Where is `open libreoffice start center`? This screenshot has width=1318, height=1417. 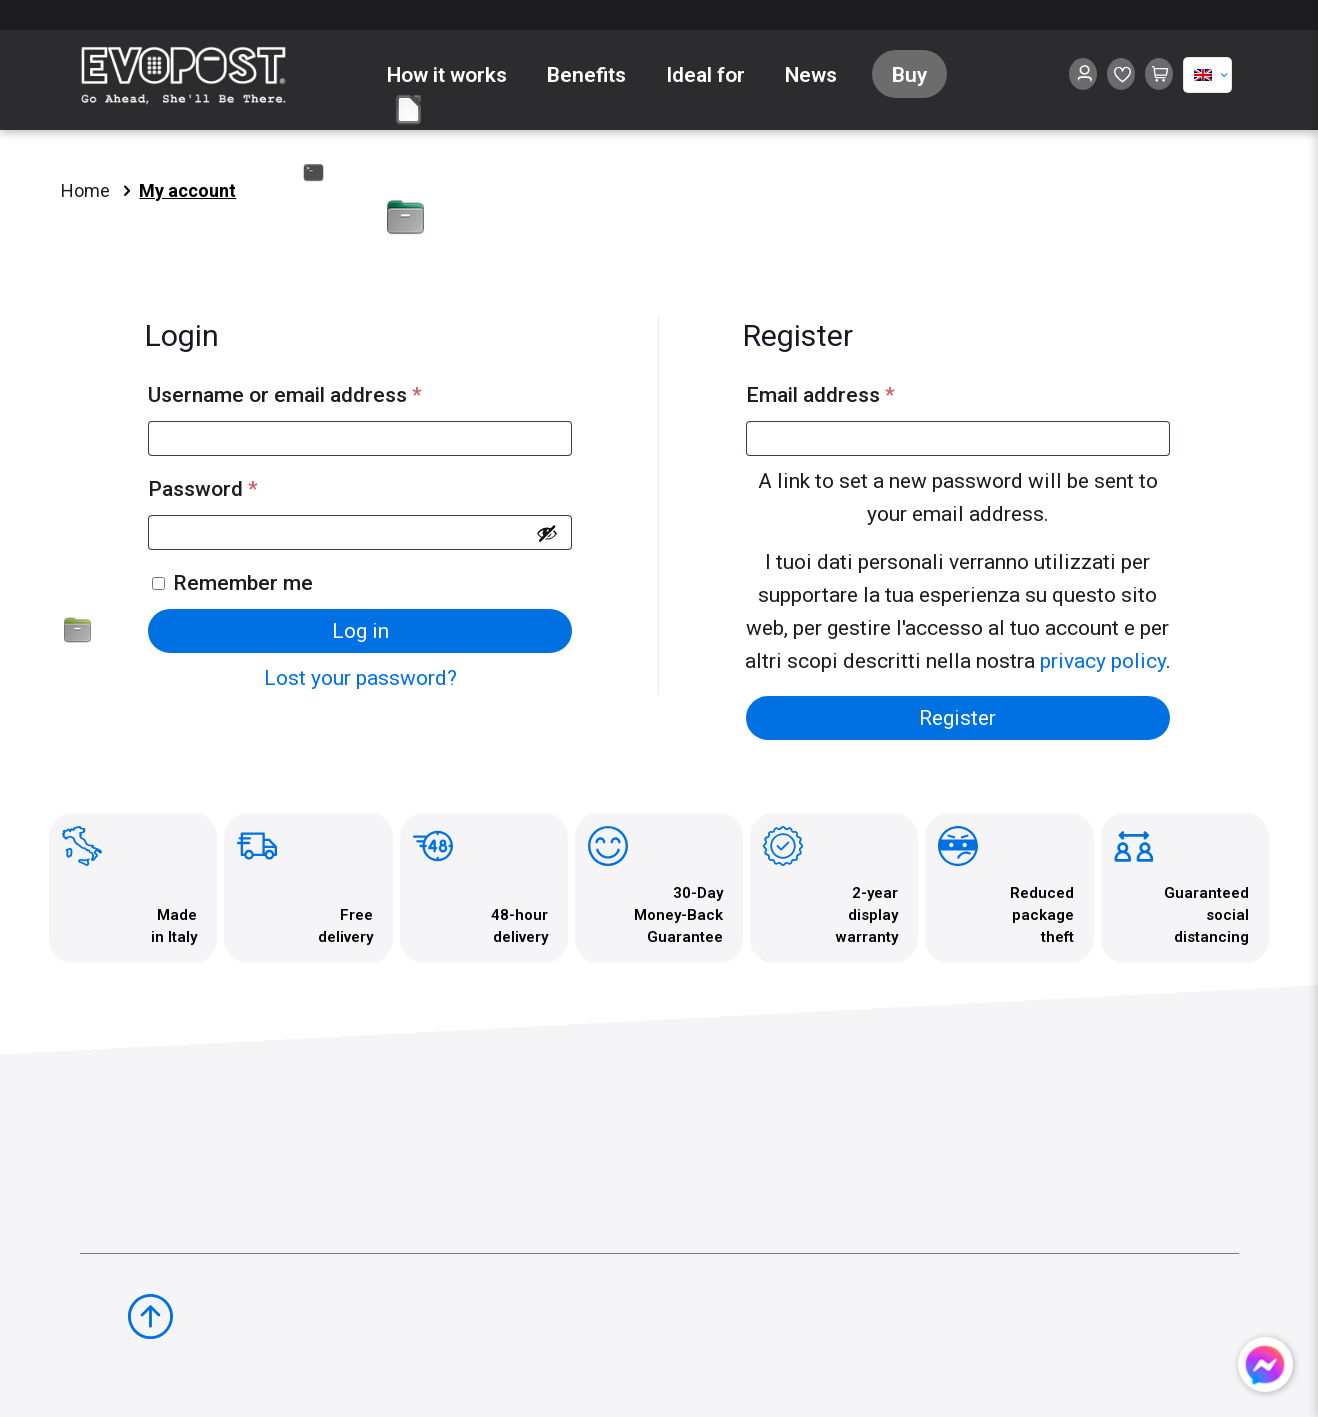
open libreoffice start center is located at coordinates (408, 109).